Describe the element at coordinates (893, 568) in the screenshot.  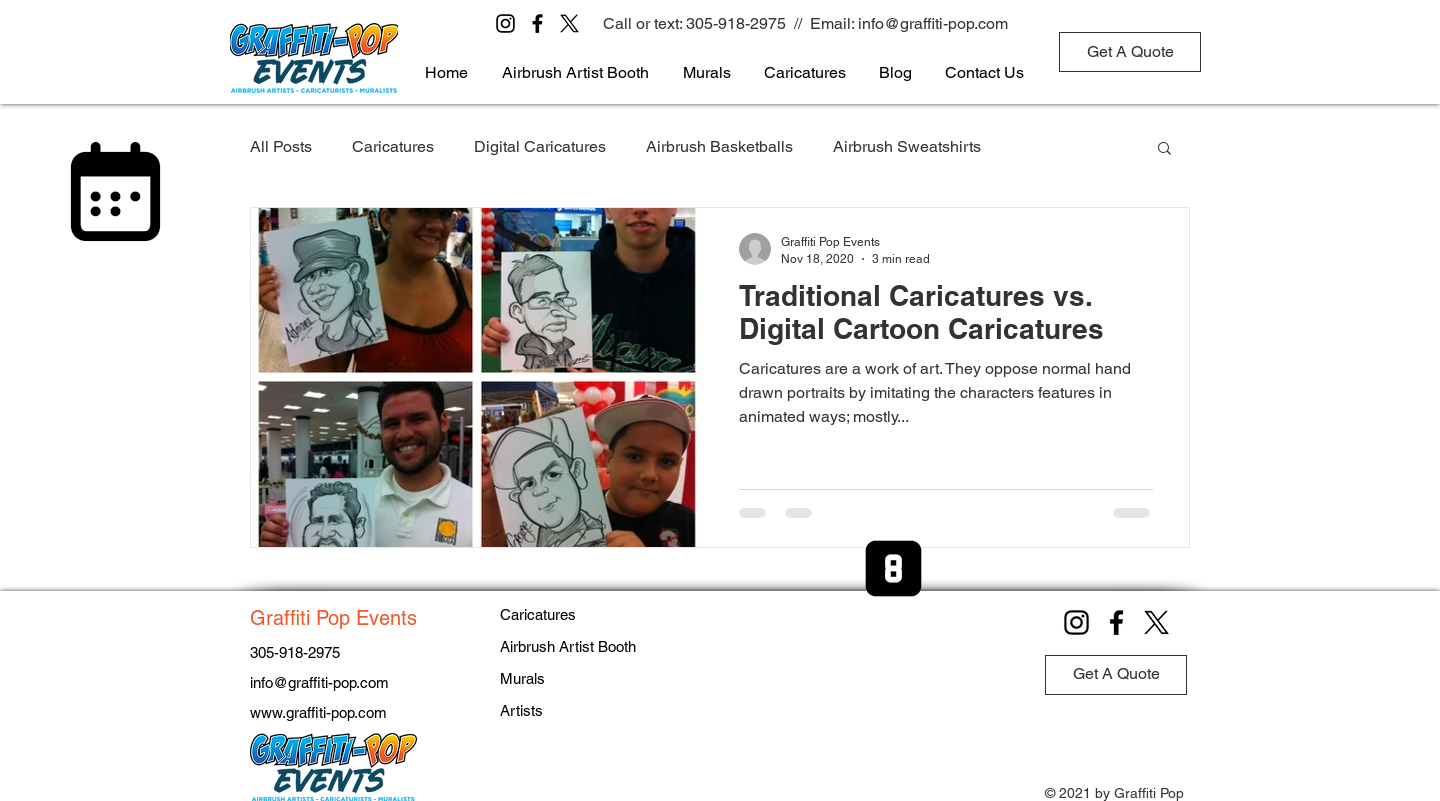
I see `select page 8 or step 8 in a sequence` at that location.